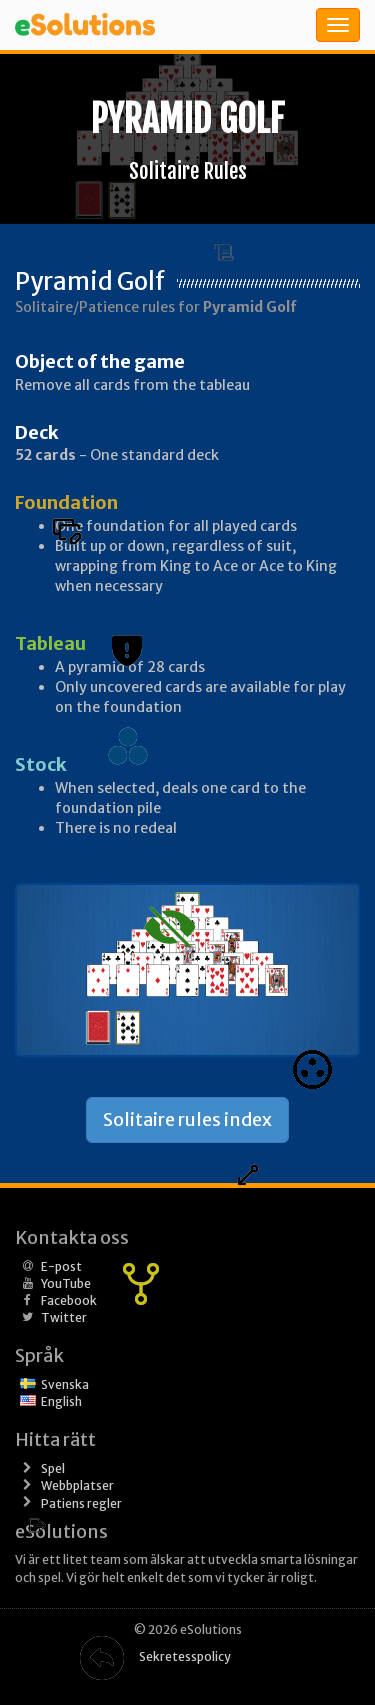  I want to click on edit payment or cash transaction details, so click(66, 529).